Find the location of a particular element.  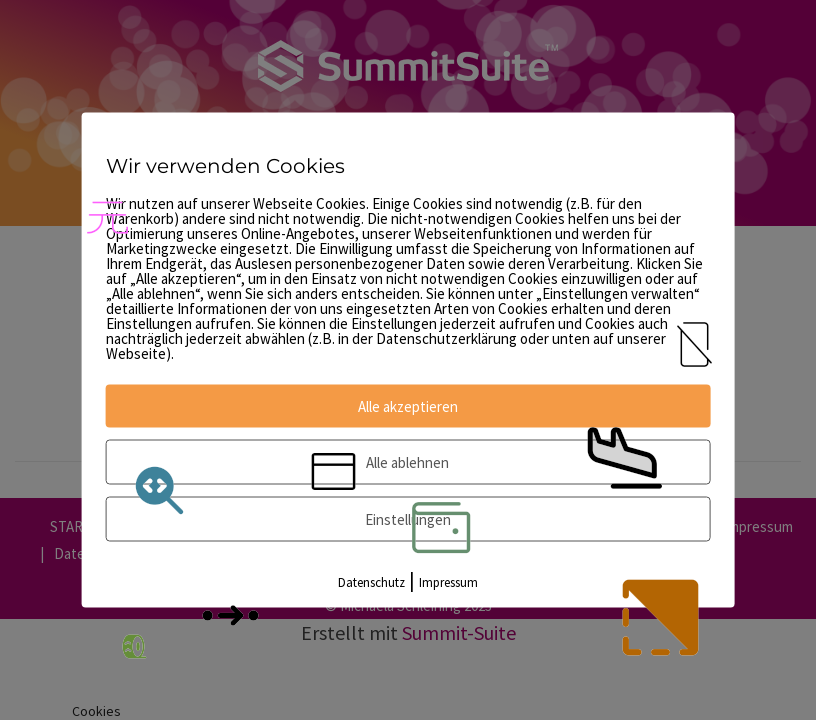

indicates flight arrival status is located at coordinates (621, 458).